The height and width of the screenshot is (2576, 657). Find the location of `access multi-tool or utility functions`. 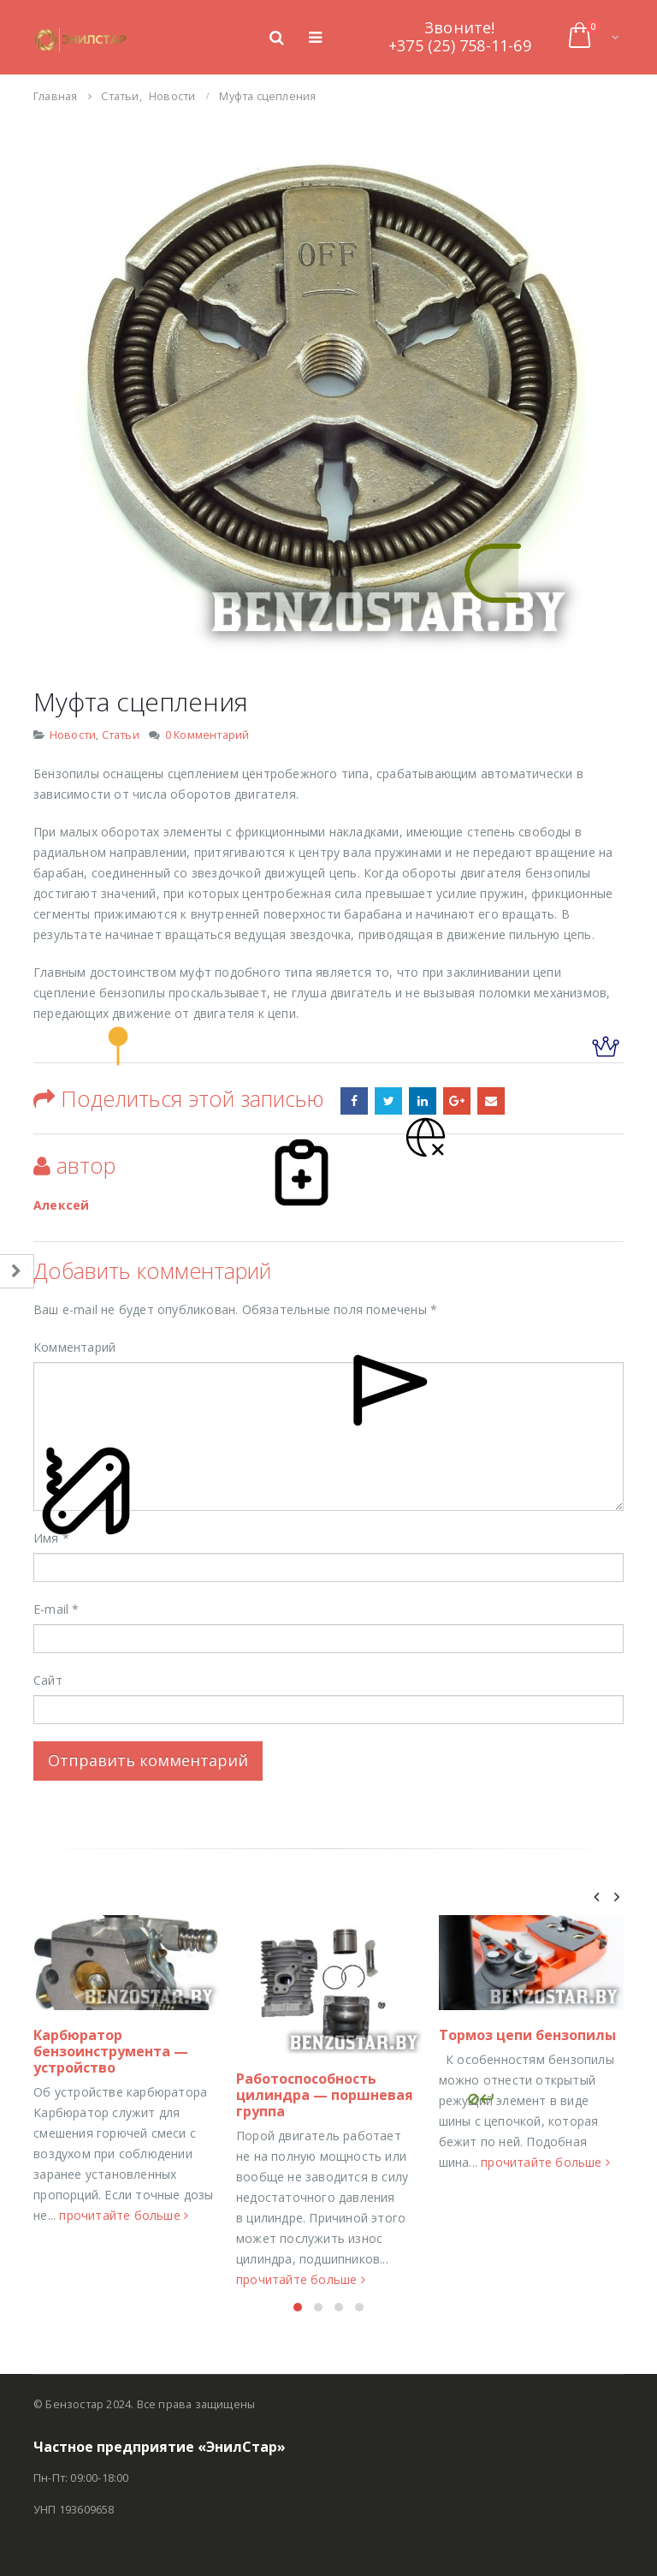

access multi-tool or utility functions is located at coordinates (86, 1490).